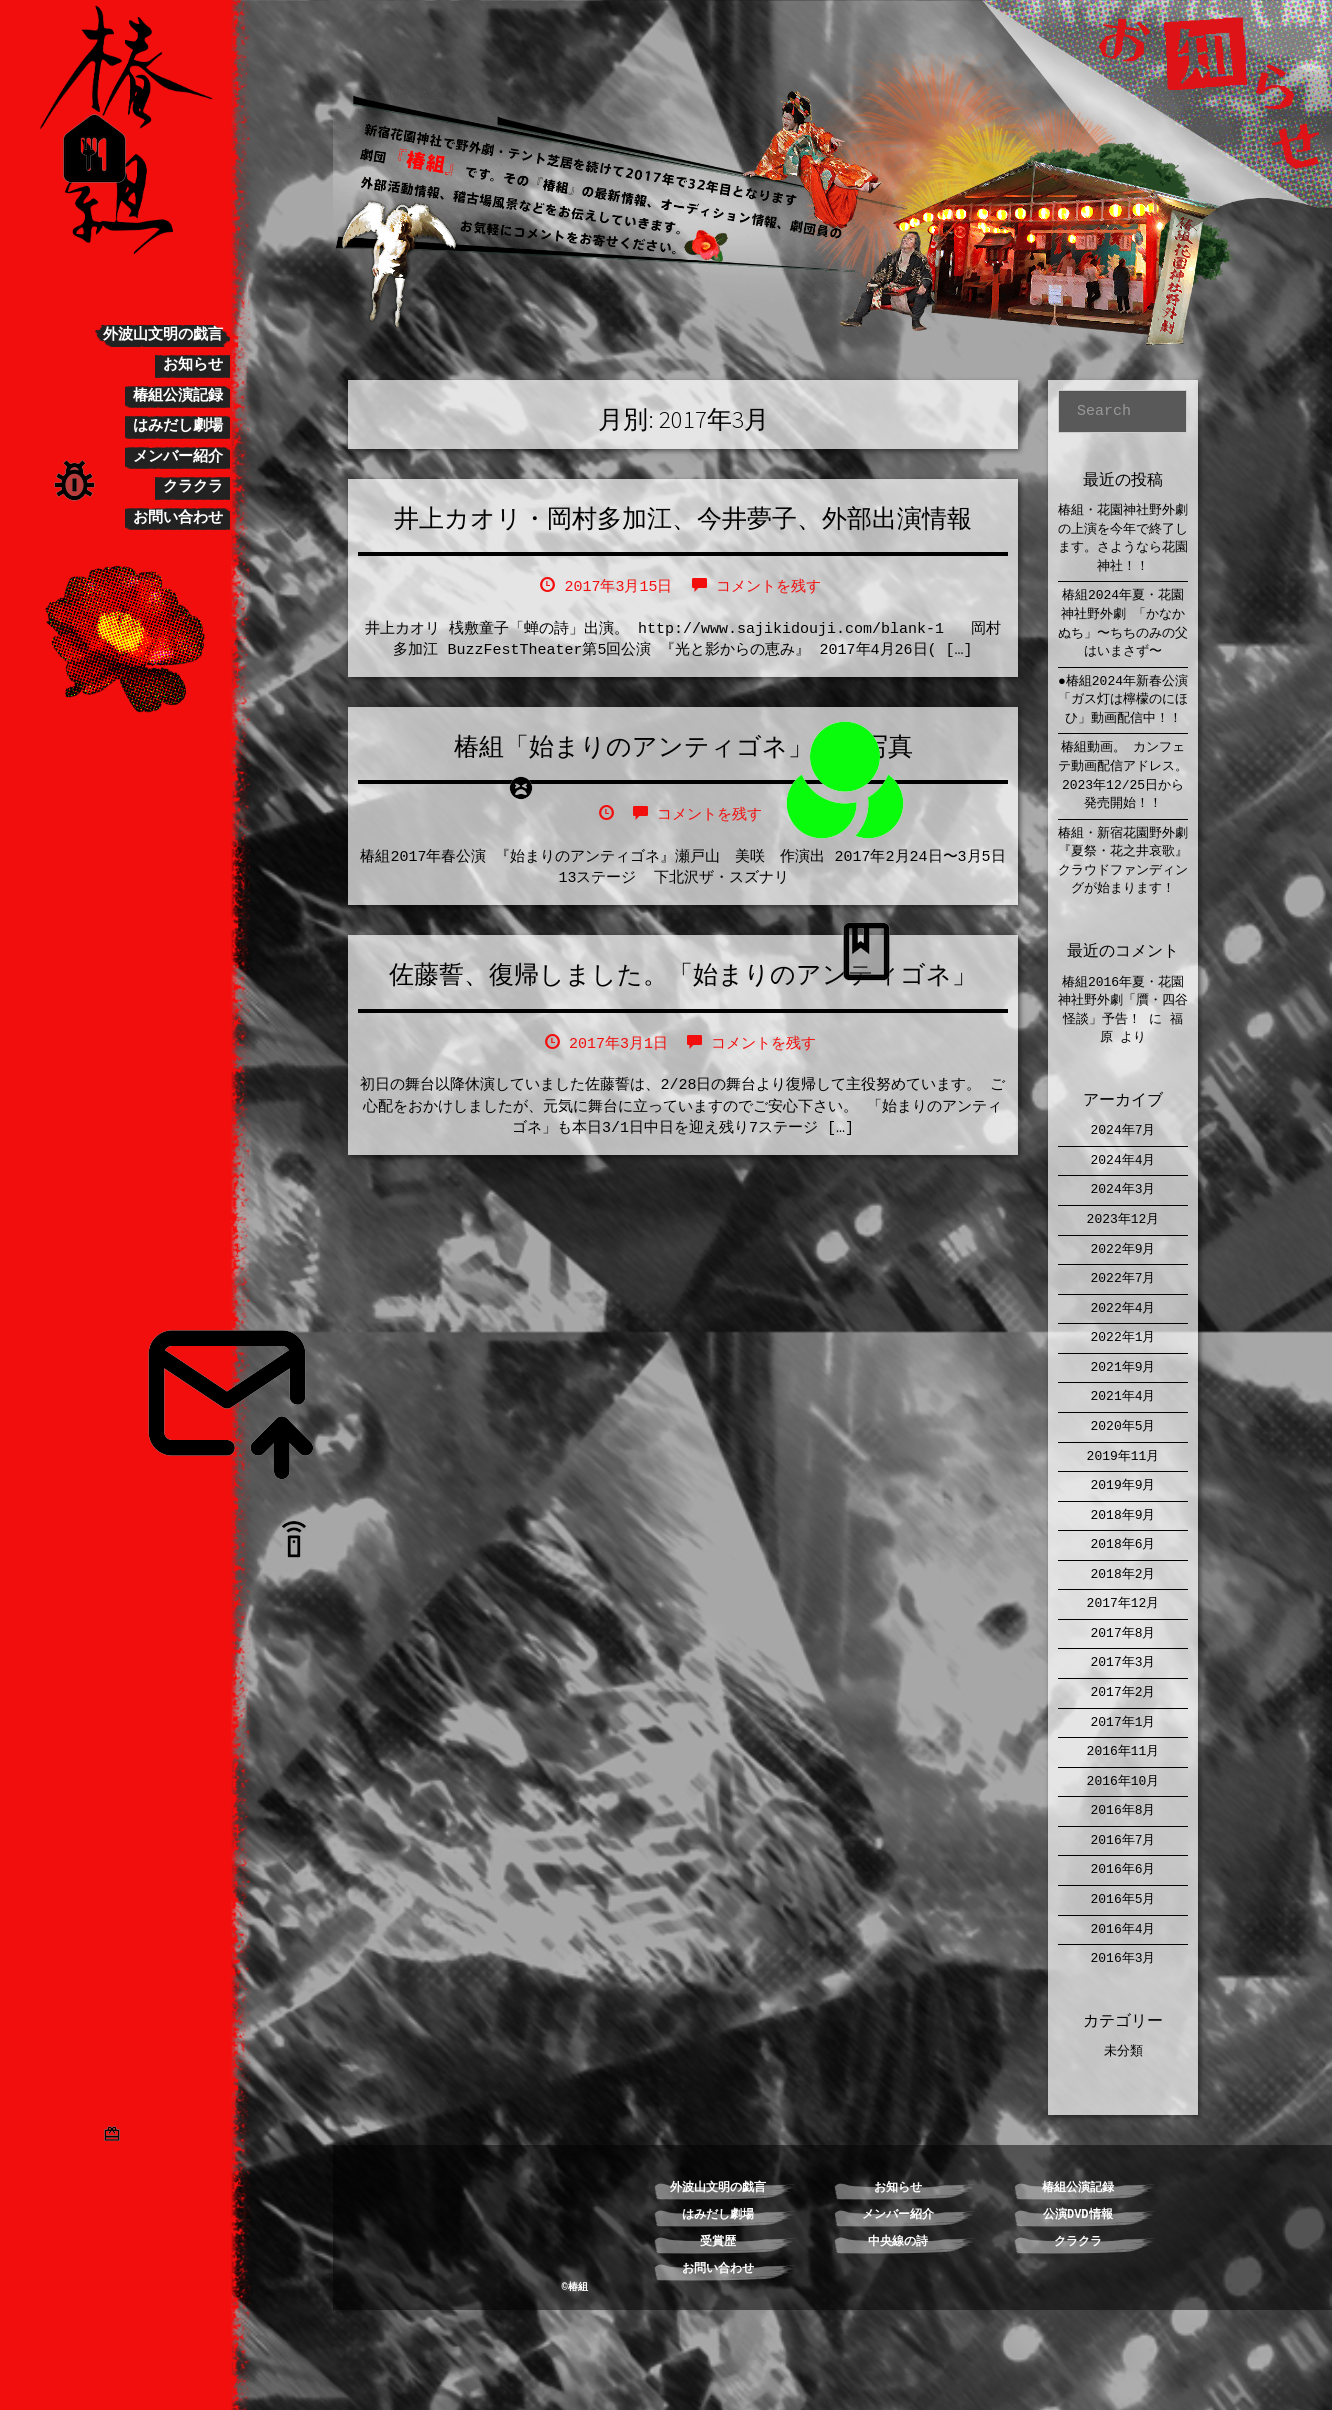 Image resolution: width=1332 pixels, height=2410 pixels. I want to click on redeem a gift card or promo code, so click(112, 2134).